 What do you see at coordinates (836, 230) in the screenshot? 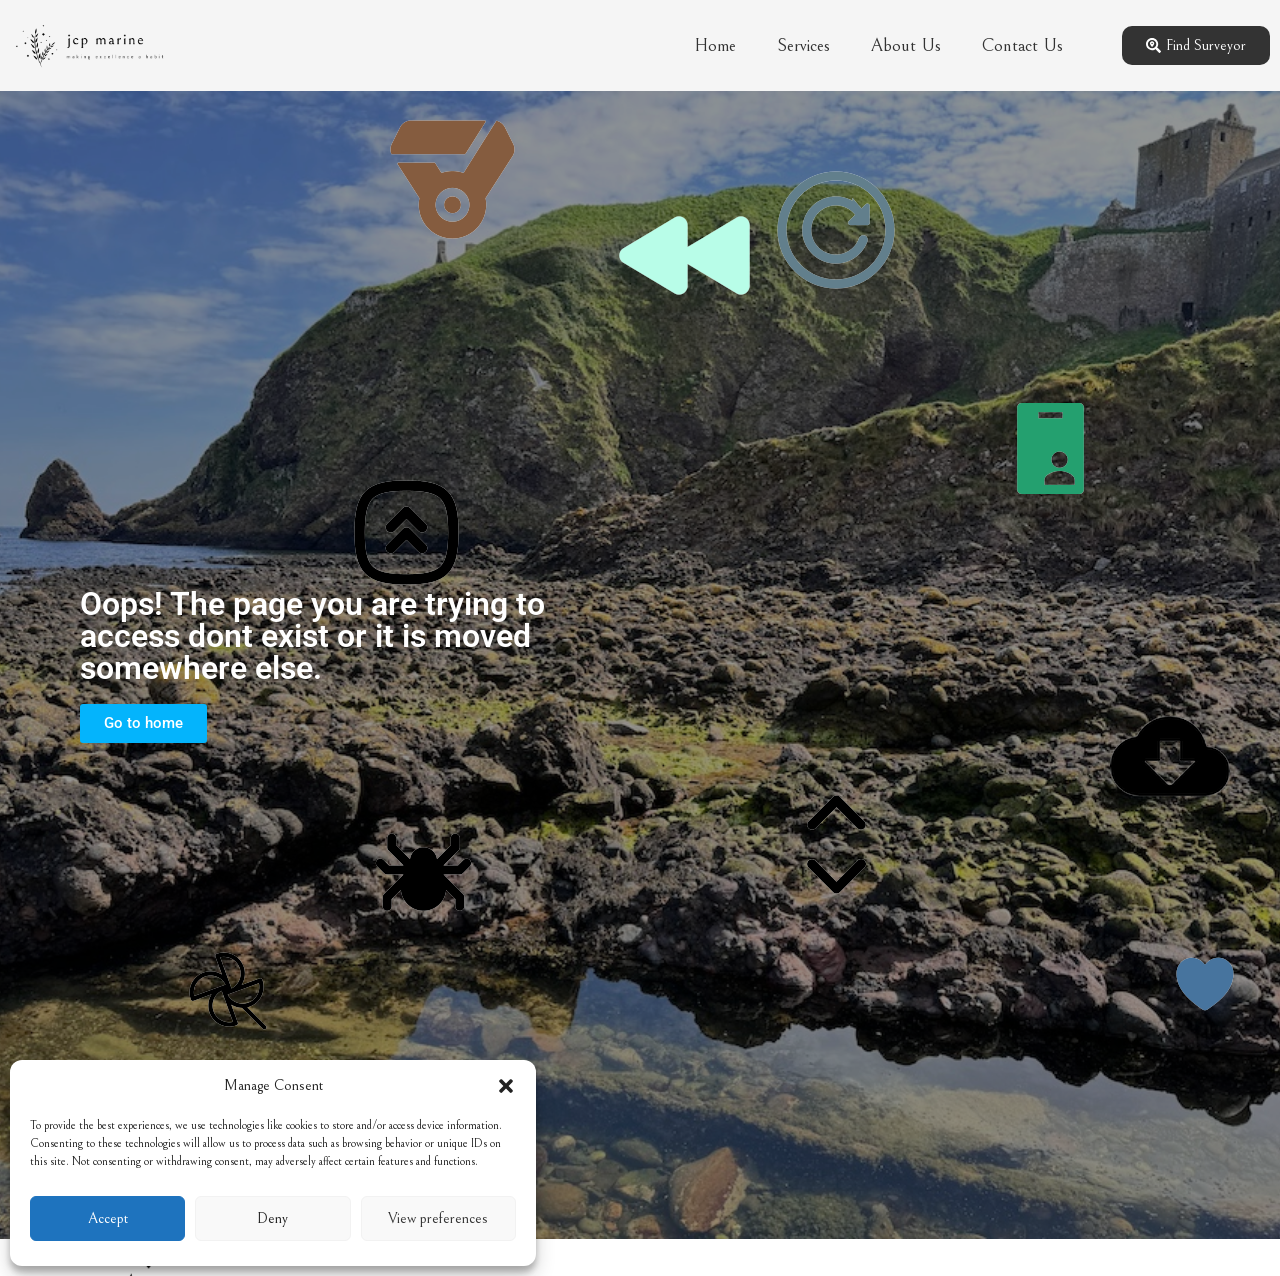
I see `refresh or reload content` at bounding box center [836, 230].